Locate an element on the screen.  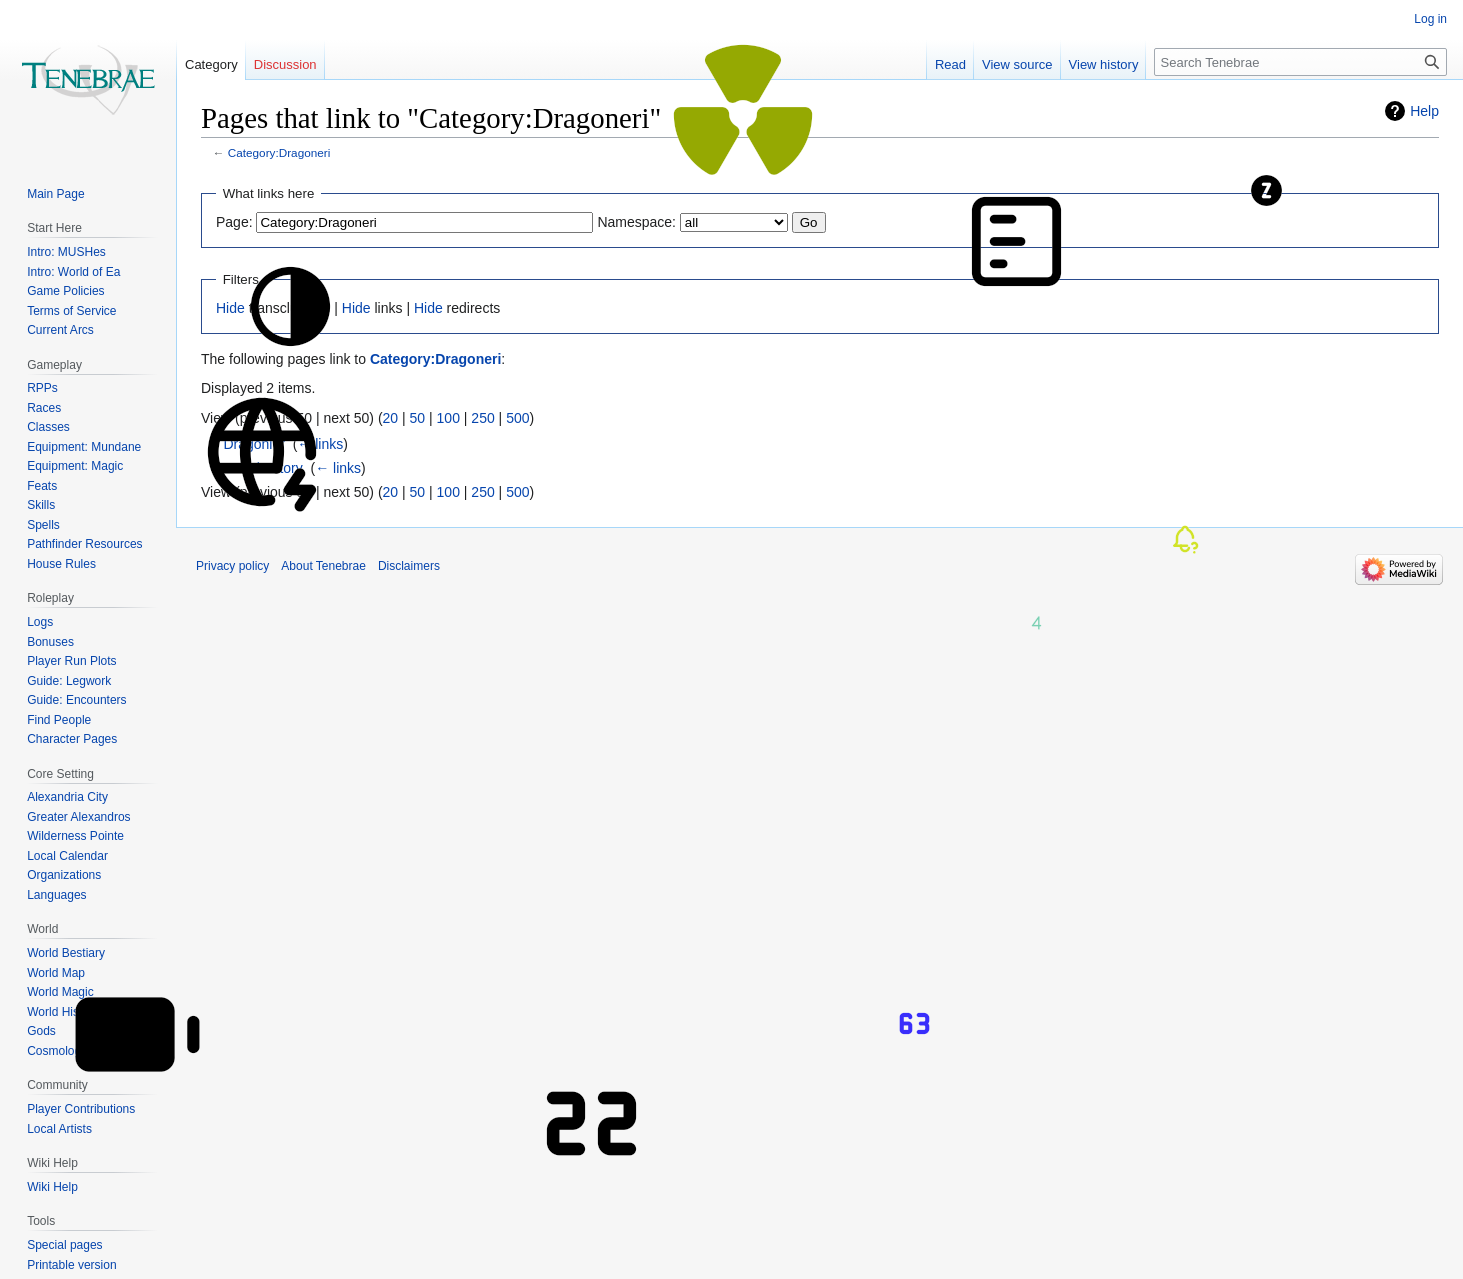
indicates a "Z" category or alphabetical section is located at coordinates (1266, 190).